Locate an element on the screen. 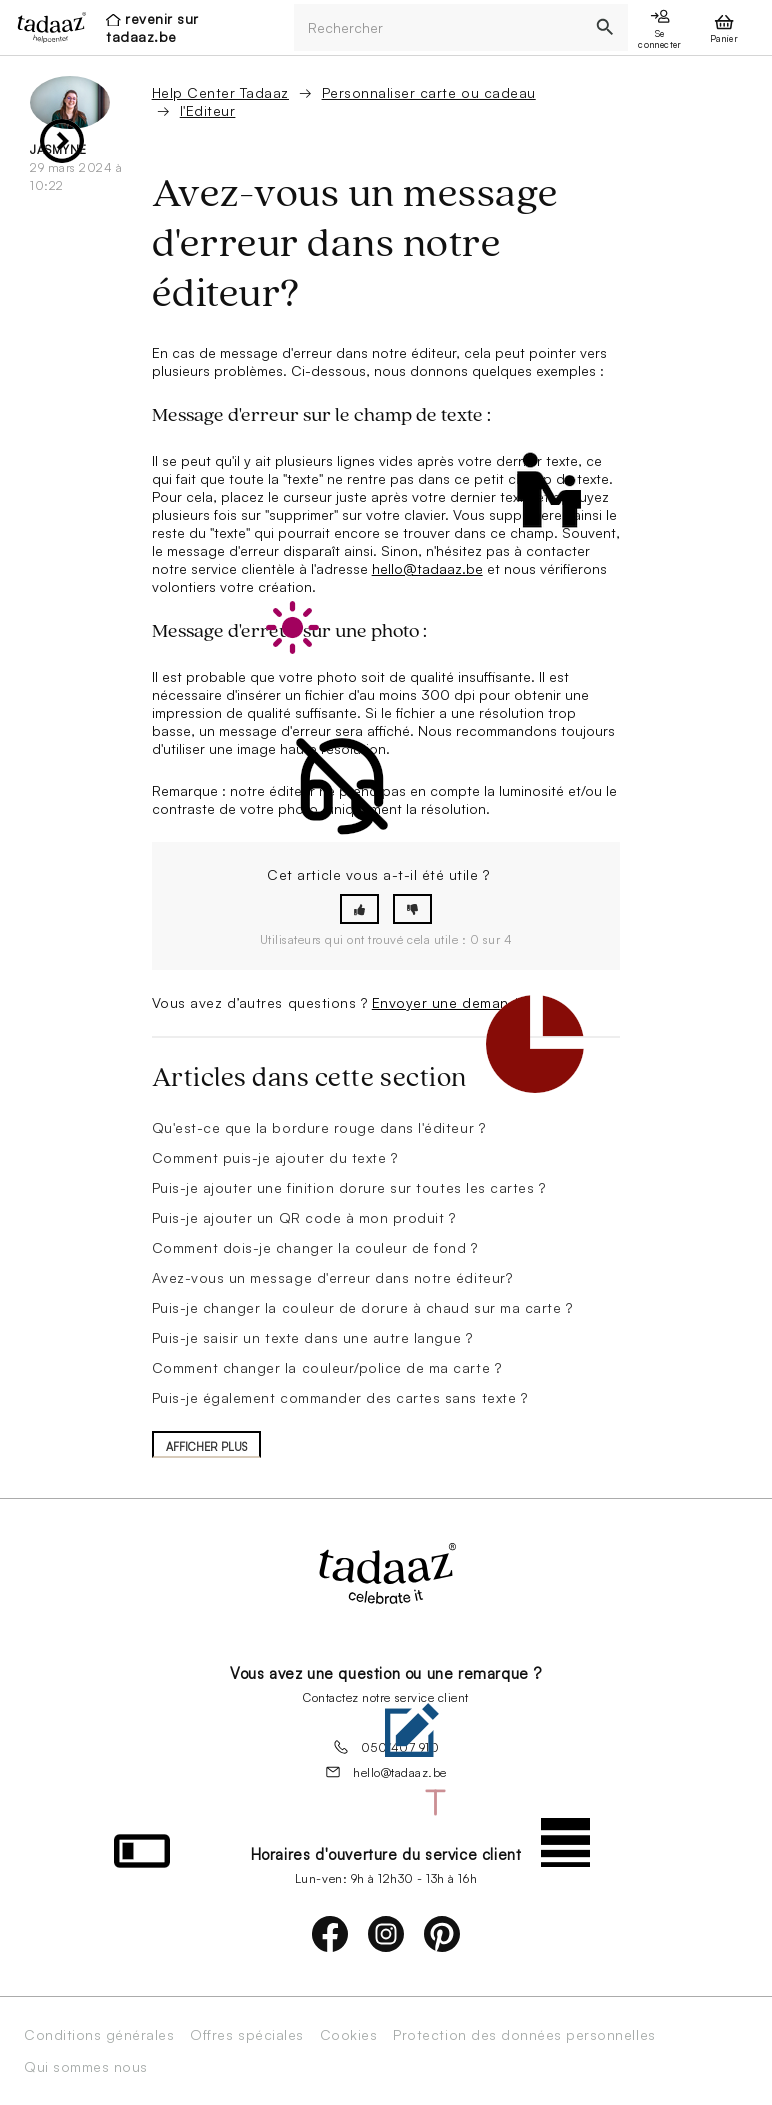 The height and width of the screenshot is (2105, 772). indicates low battery status is located at coordinates (142, 1851).